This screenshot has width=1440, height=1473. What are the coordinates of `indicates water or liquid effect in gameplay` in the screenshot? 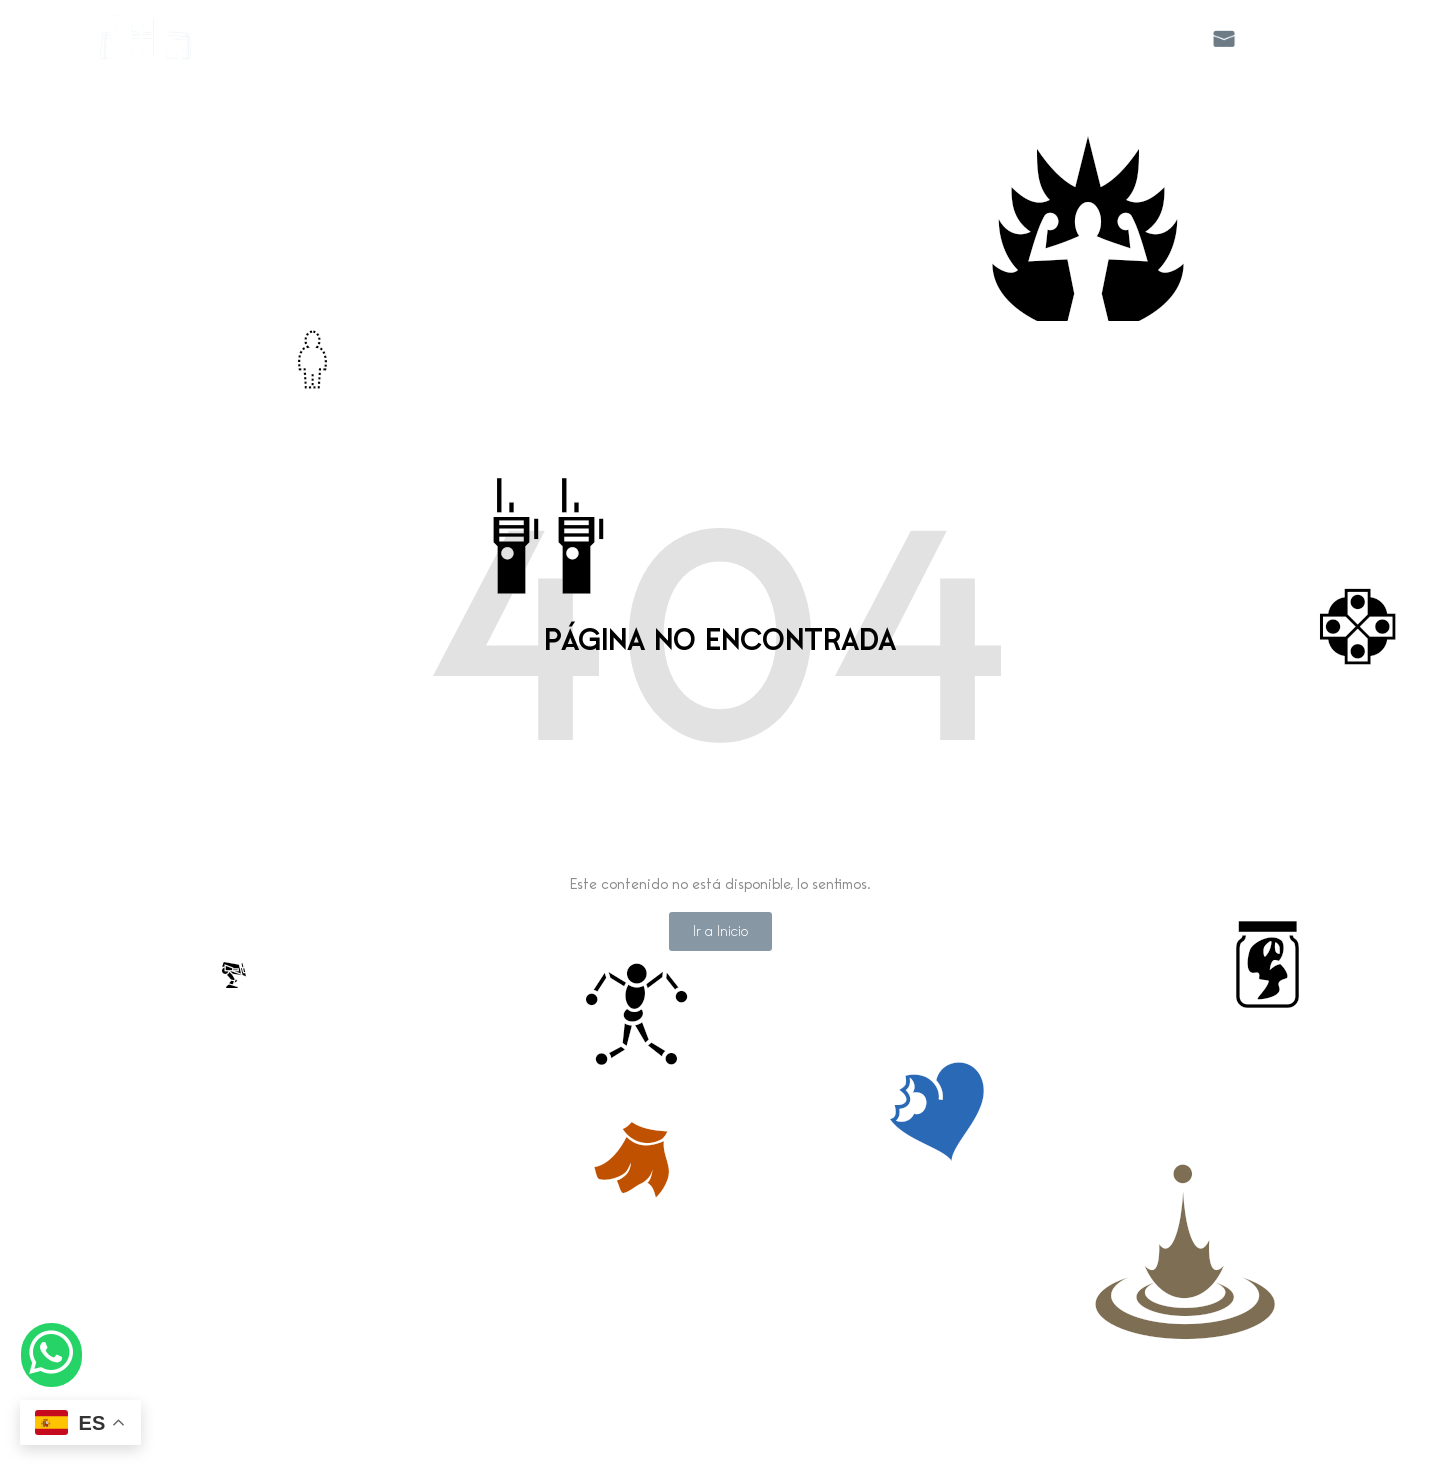 It's located at (1186, 1255).